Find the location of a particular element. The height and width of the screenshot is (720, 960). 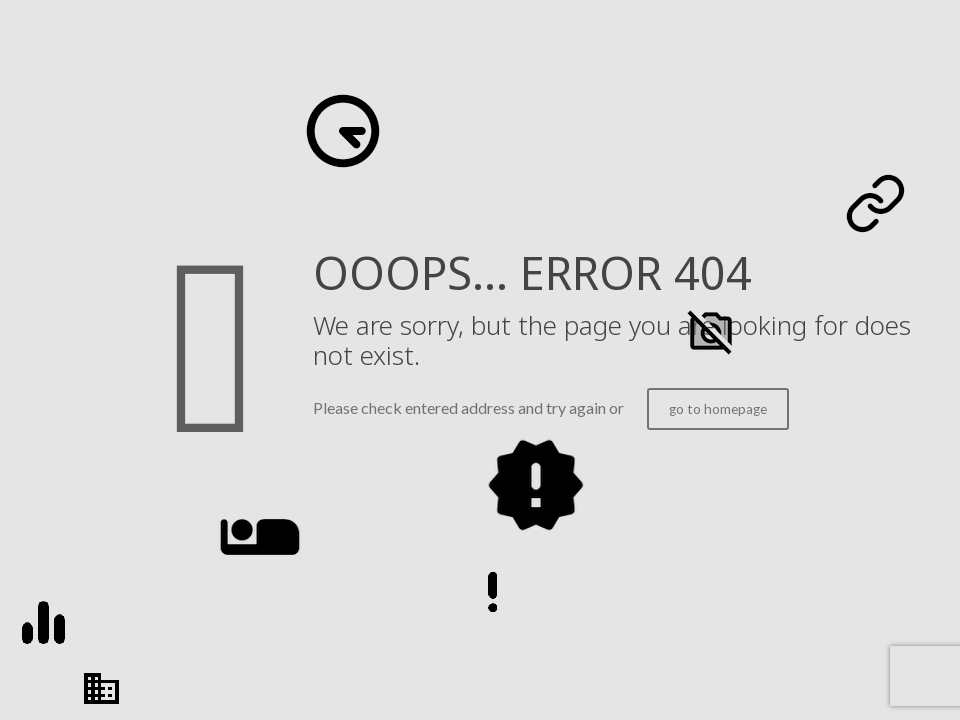

adjust audio equalizer settings is located at coordinates (43, 622).